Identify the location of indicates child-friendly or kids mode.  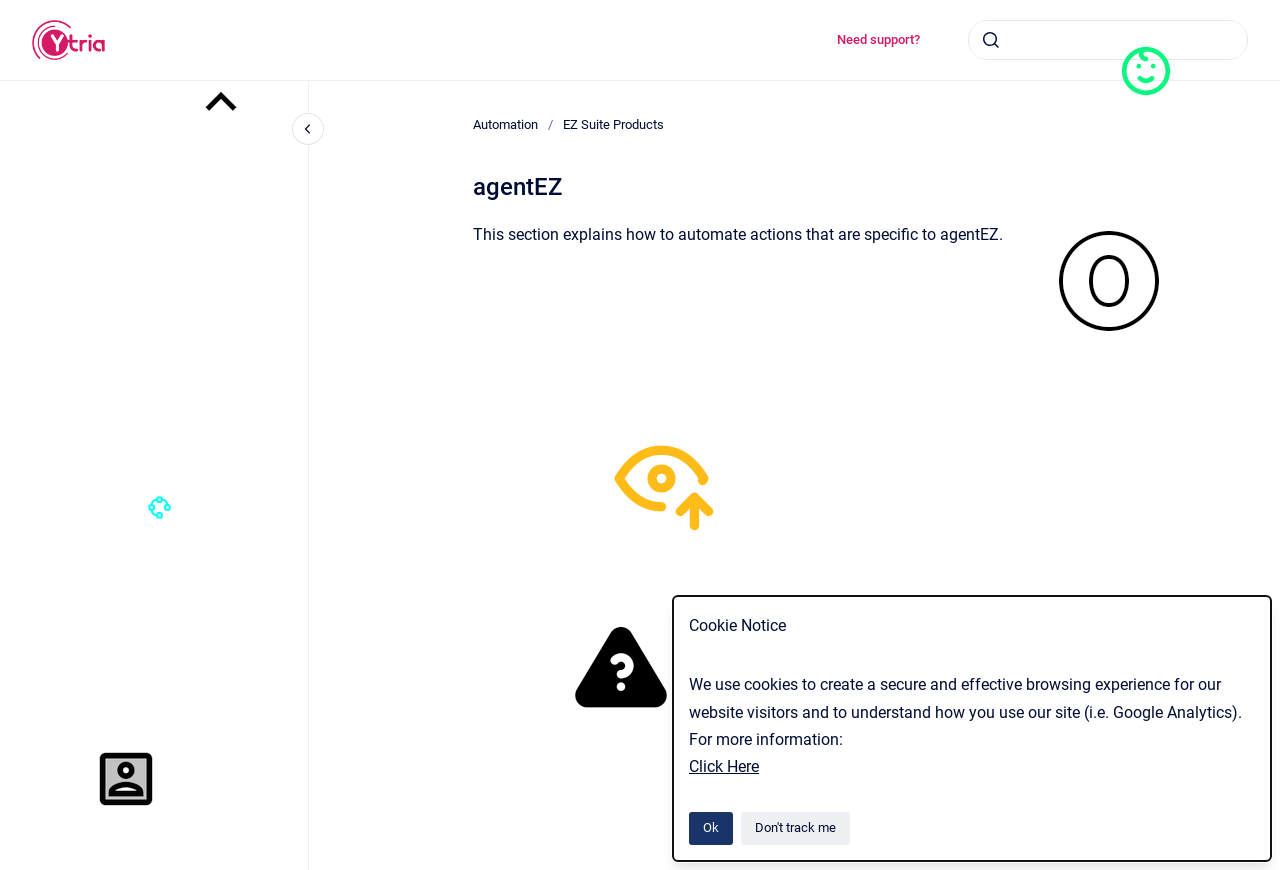
(1146, 71).